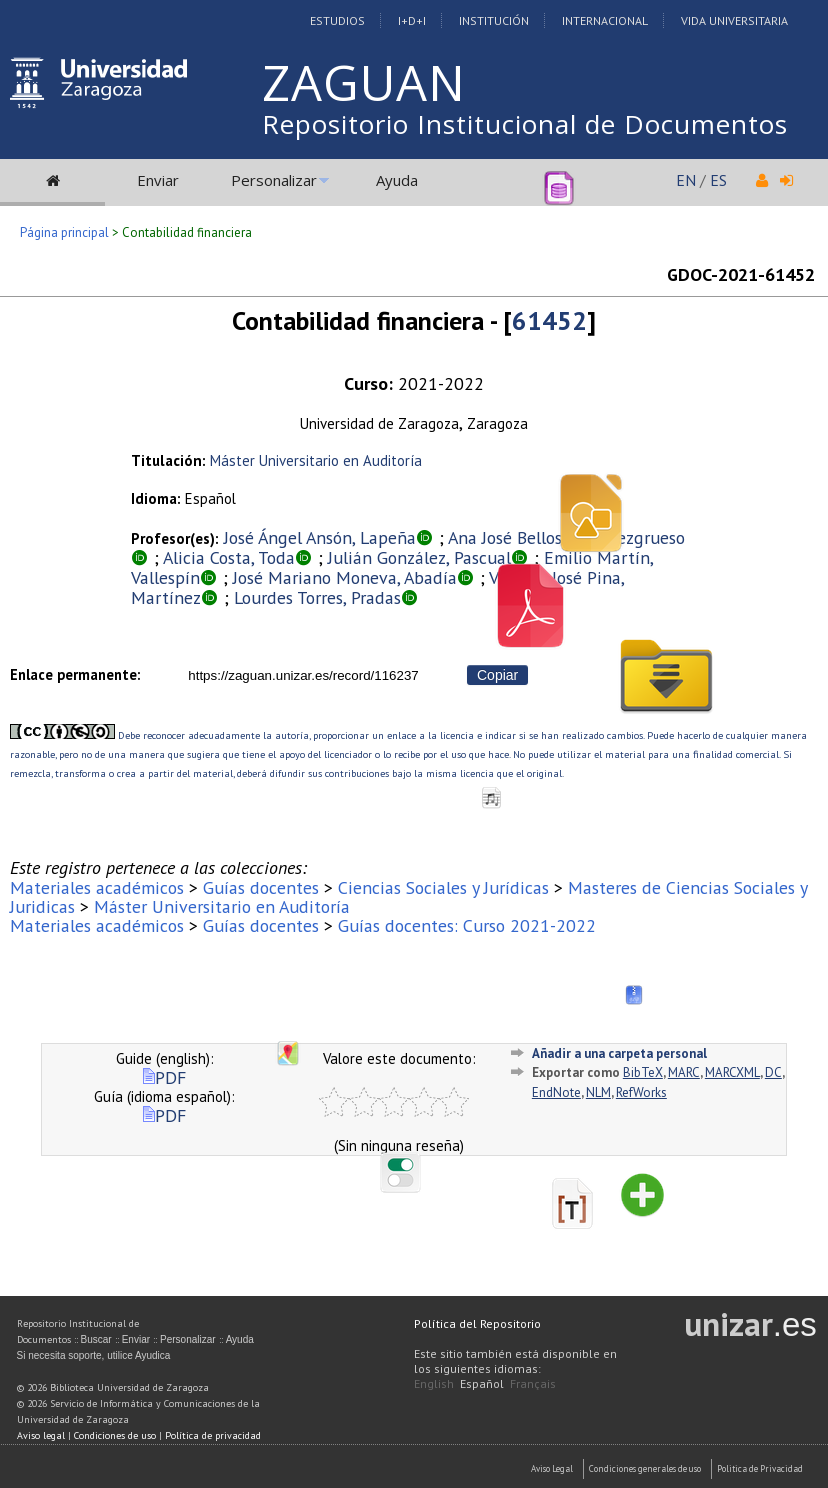  What do you see at coordinates (572, 1203) in the screenshot?
I see `a toml configuration file` at bounding box center [572, 1203].